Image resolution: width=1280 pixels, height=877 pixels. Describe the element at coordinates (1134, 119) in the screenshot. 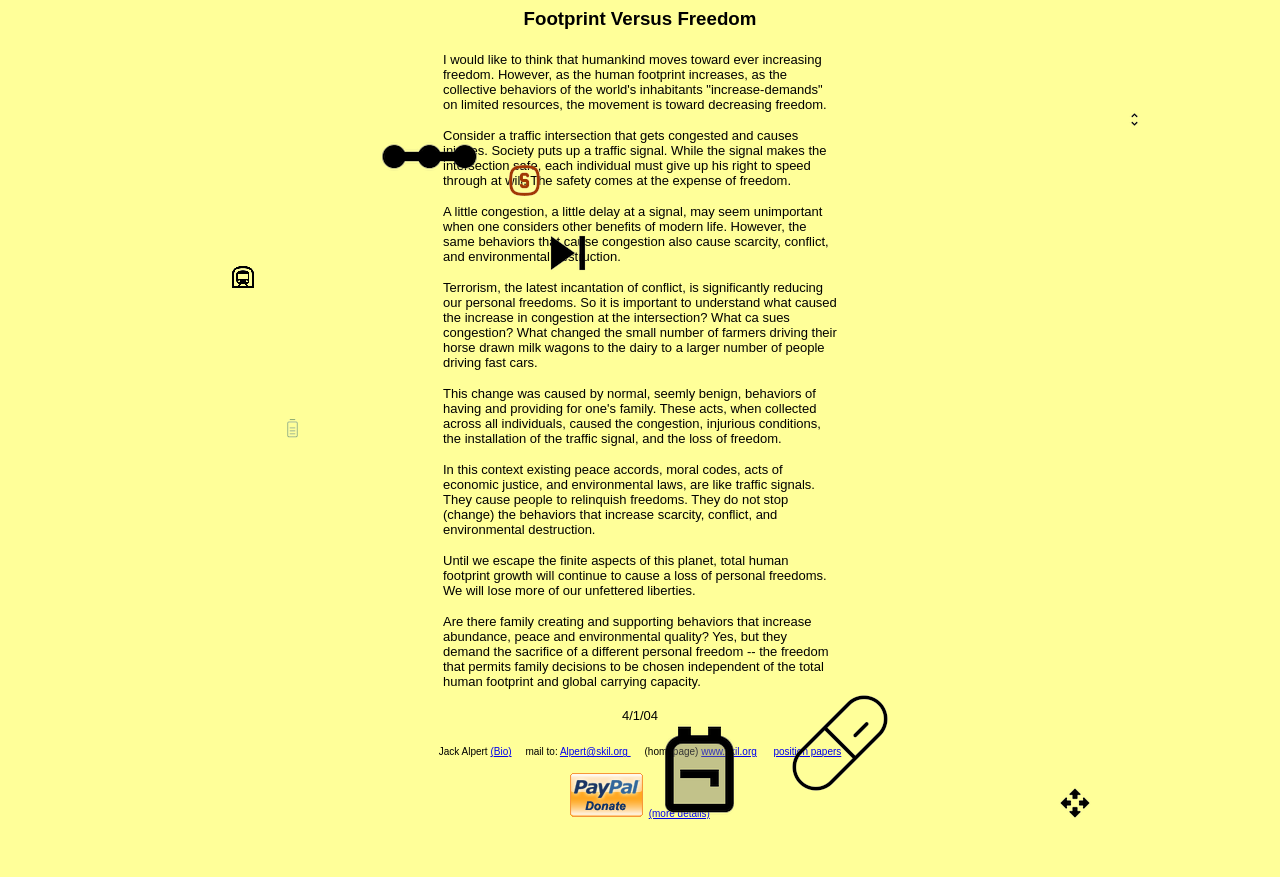

I see `expand to show more content` at that location.